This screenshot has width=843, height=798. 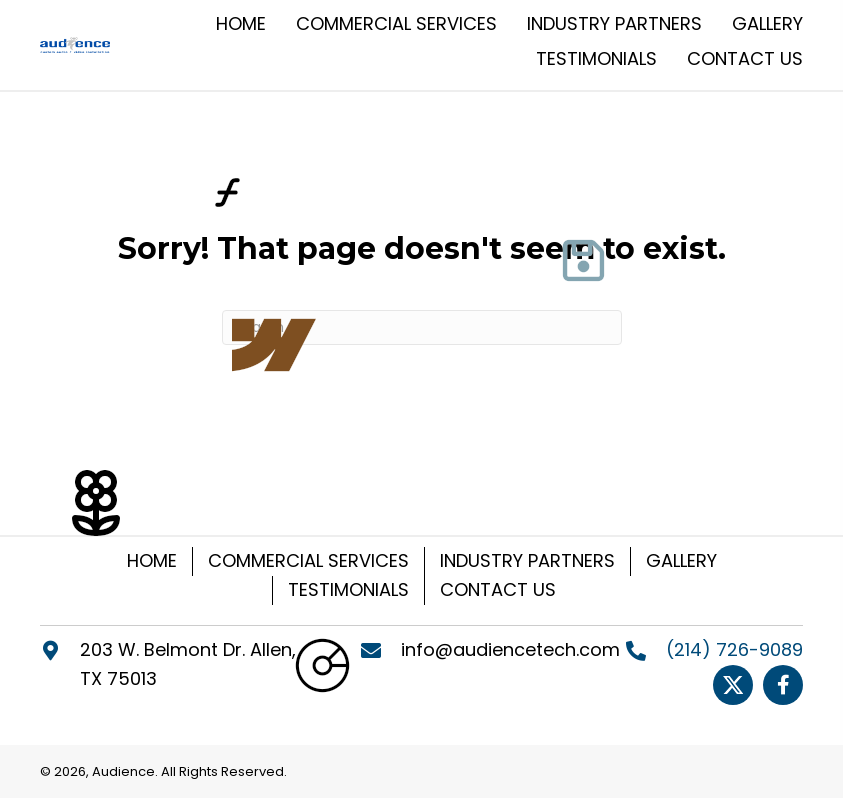 What do you see at coordinates (96, 503) in the screenshot?
I see `access garden or plant care features` at bounding box center [96, 503].